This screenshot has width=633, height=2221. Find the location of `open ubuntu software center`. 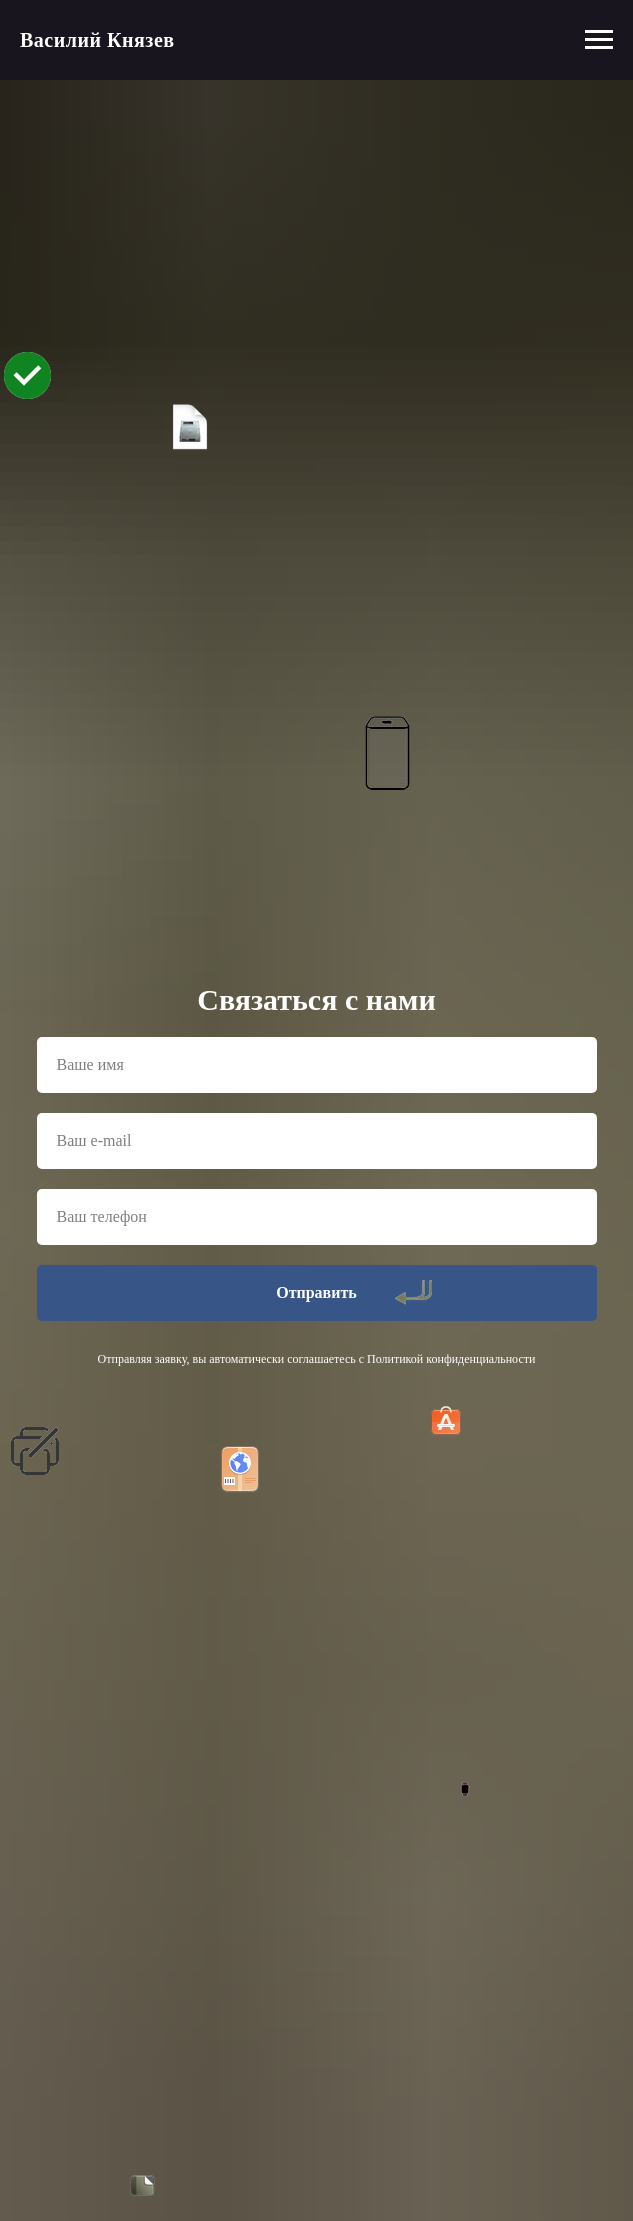

open ubuntu software center is located at coordinates (446, 1422).